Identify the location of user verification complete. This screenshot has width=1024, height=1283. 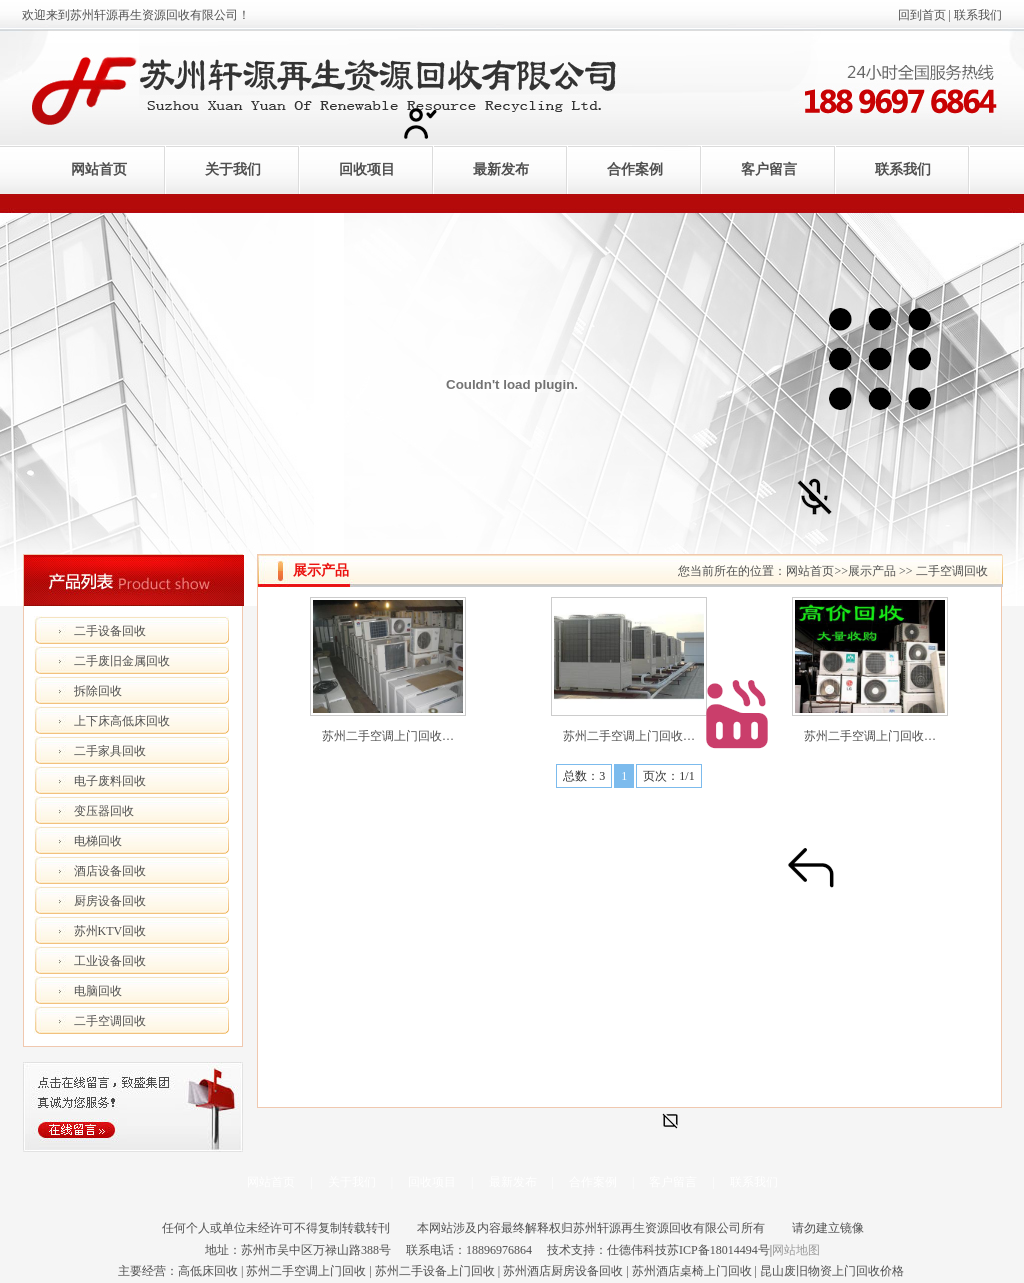
(419, 123).